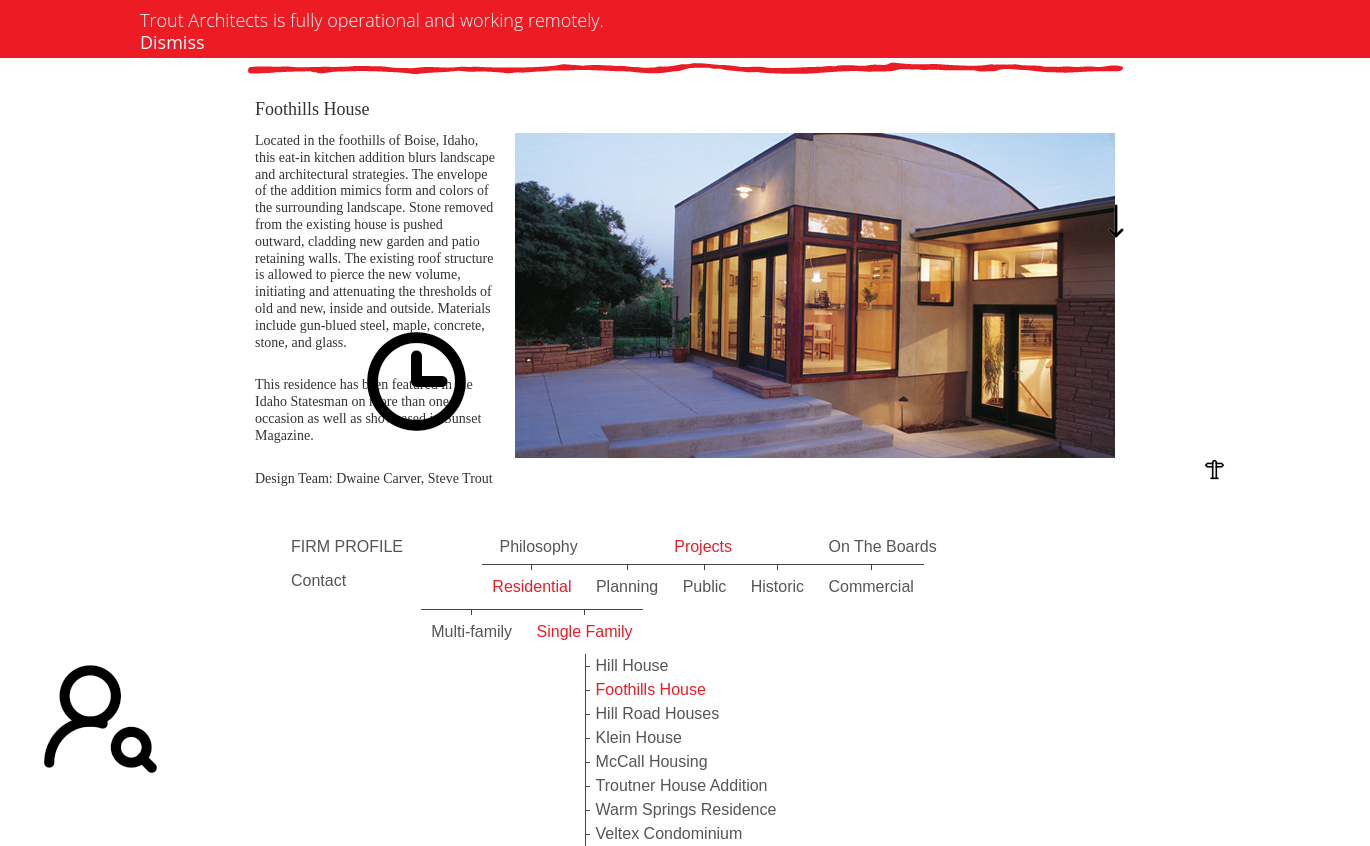 The image size is (1370, 846). What do you see at coordinates (416, 381) in the screenshot?
I see `view time or clock settings` at bounding box center [416, 381].